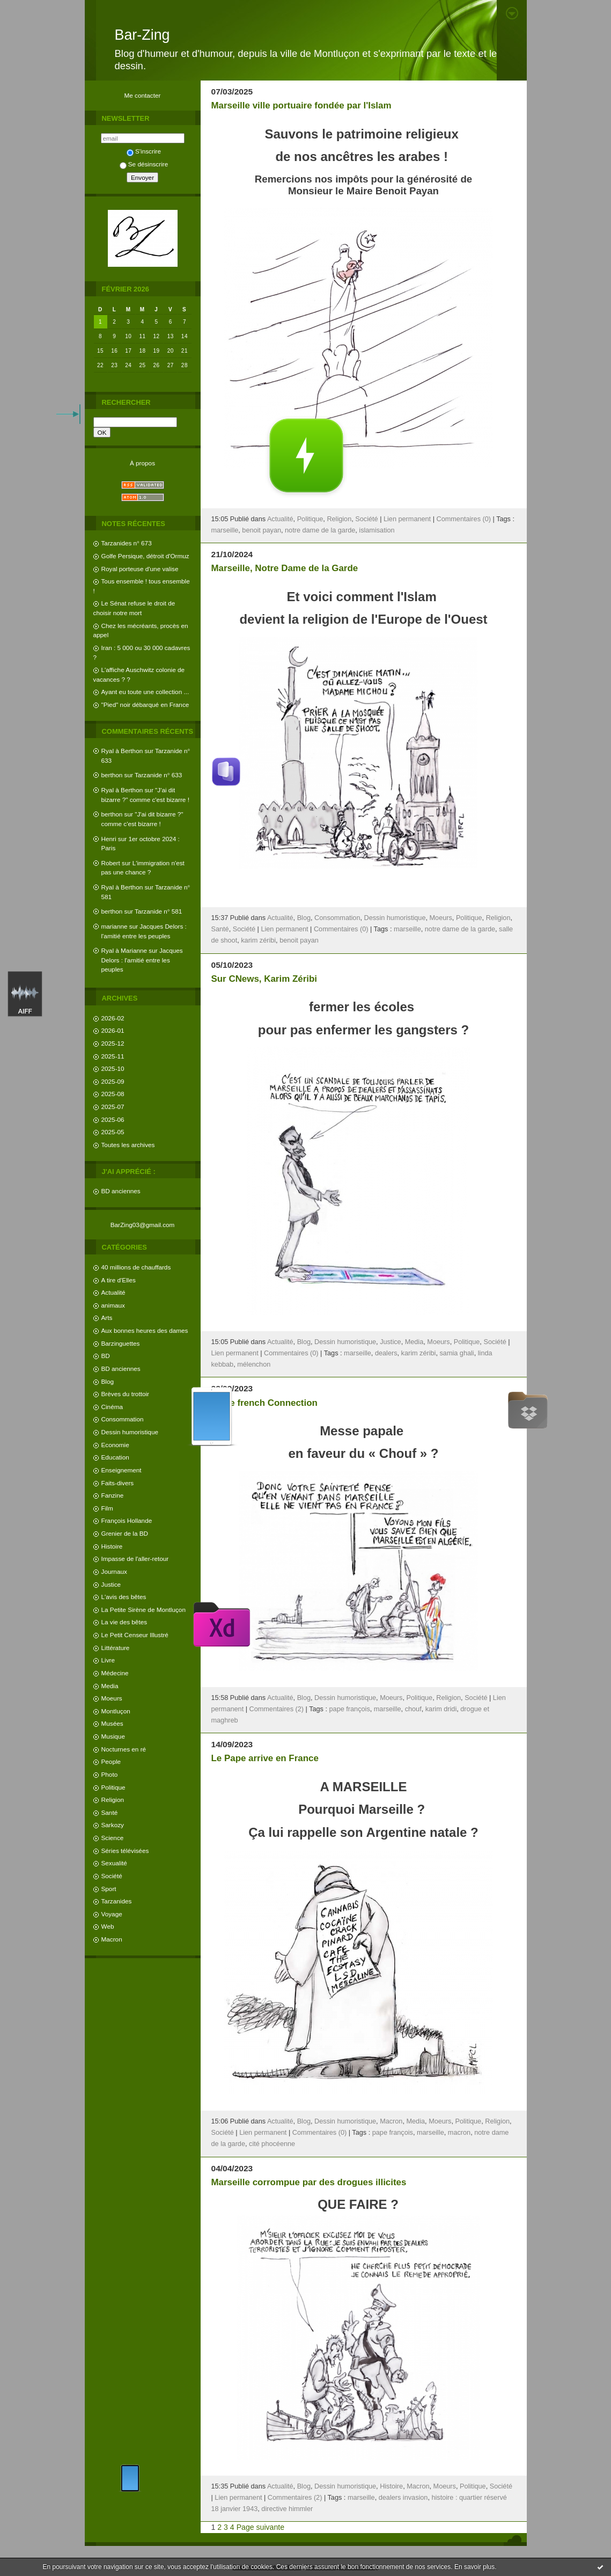  What do you see at coordinates (306, 457) in the screenshot?
I see `access power management settings` at bounding box center [306, 457].